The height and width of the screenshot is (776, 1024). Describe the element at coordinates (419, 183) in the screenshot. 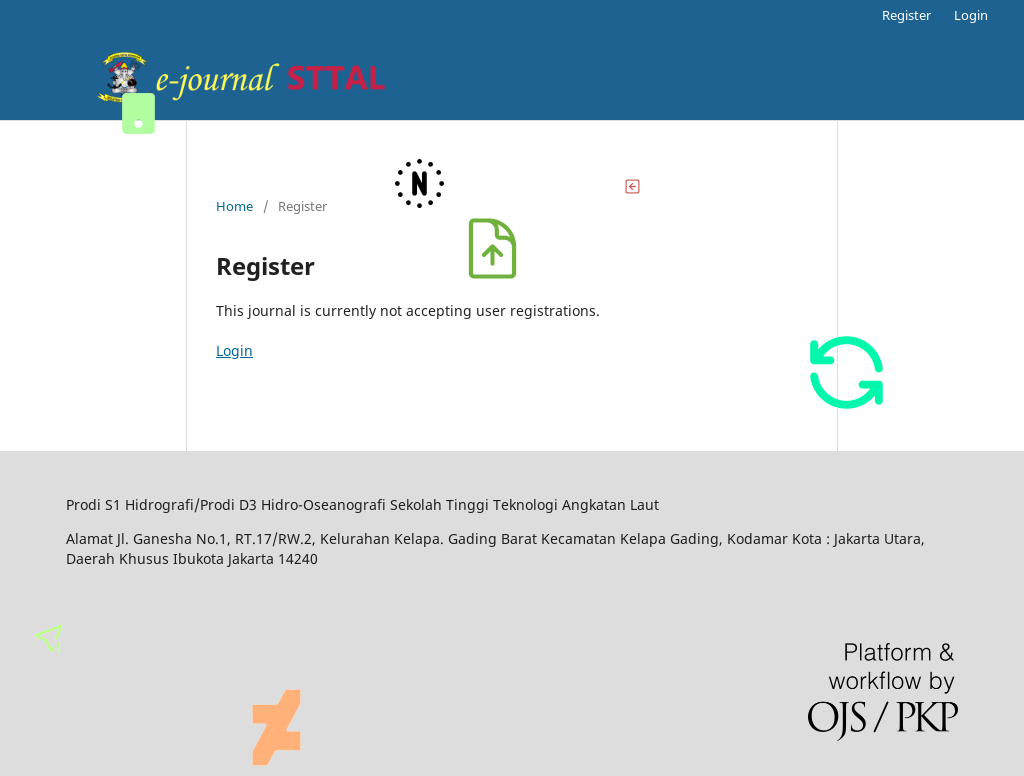

I see `indicates a draft or pending status for an item` at that location.